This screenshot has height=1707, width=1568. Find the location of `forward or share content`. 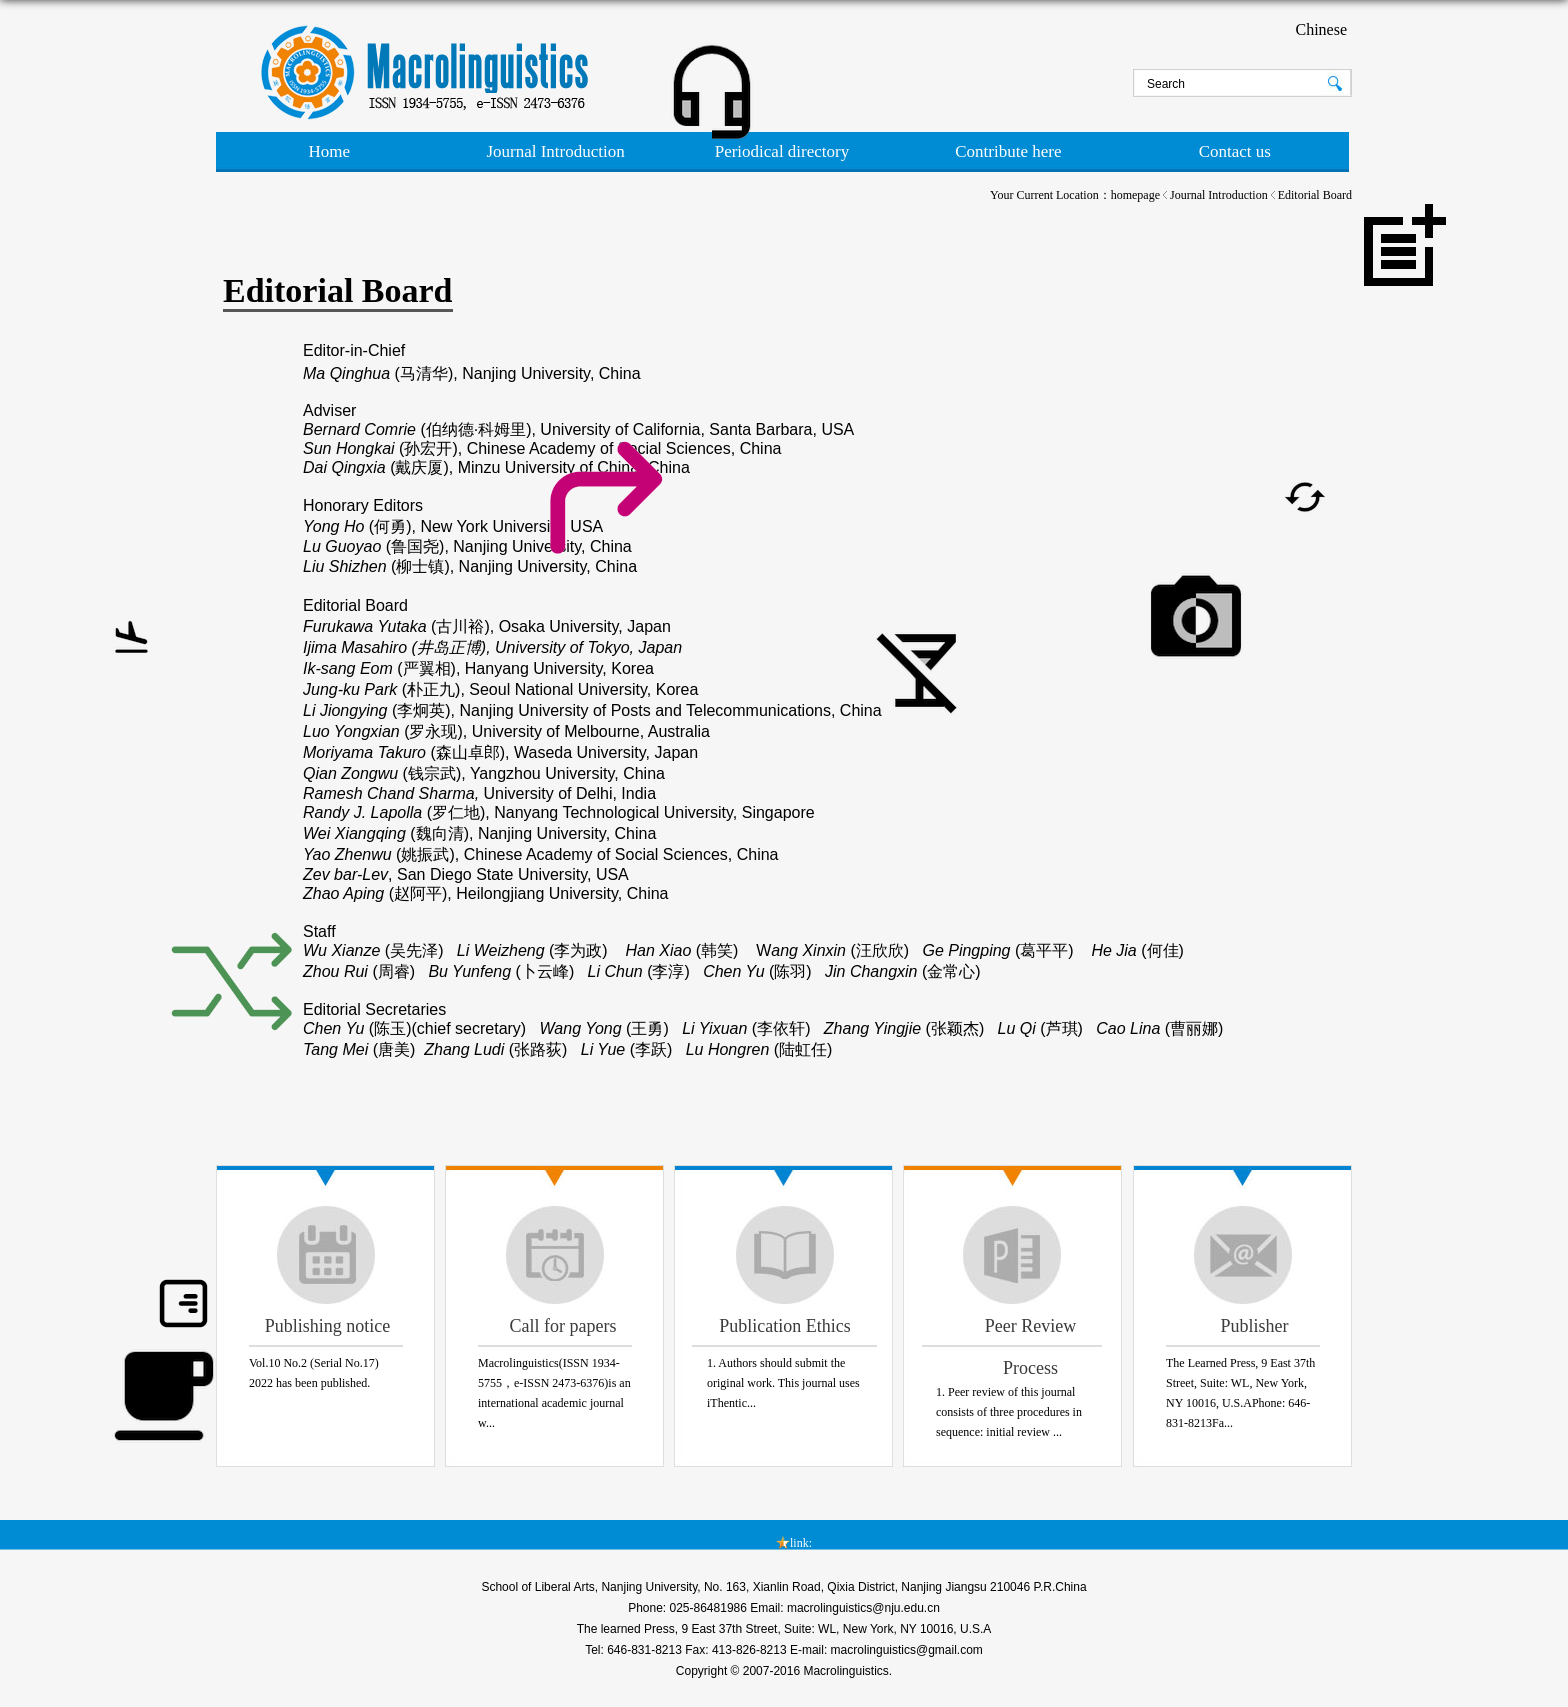

forward or share content is located at coordinates (602, 501).